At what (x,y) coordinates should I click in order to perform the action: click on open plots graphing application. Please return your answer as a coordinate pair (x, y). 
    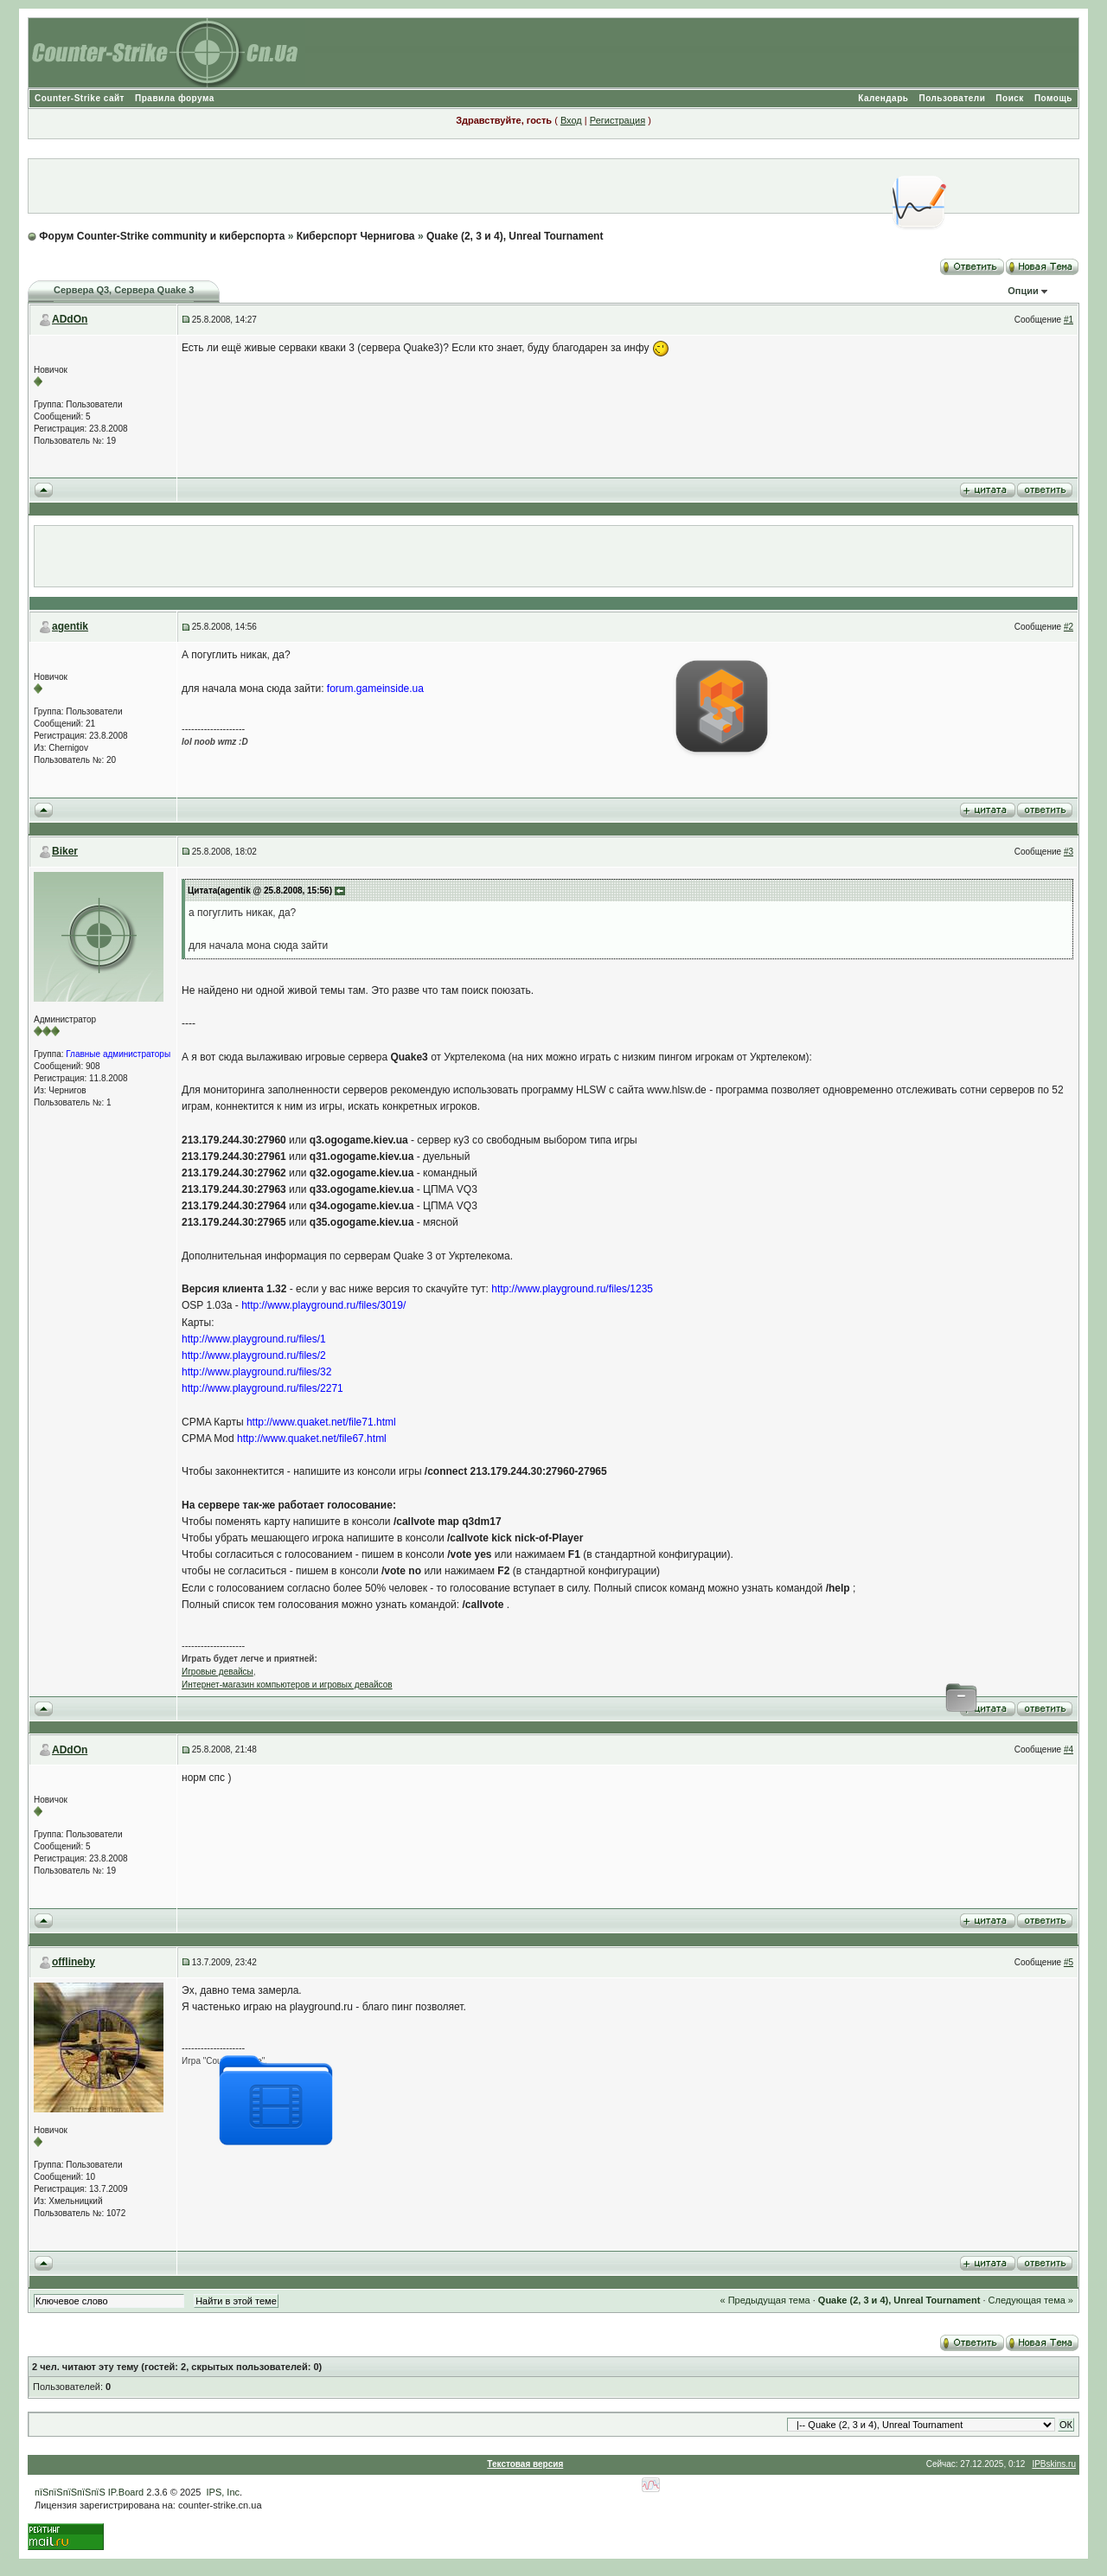
    Looking at the image, I should click on (918, 202).